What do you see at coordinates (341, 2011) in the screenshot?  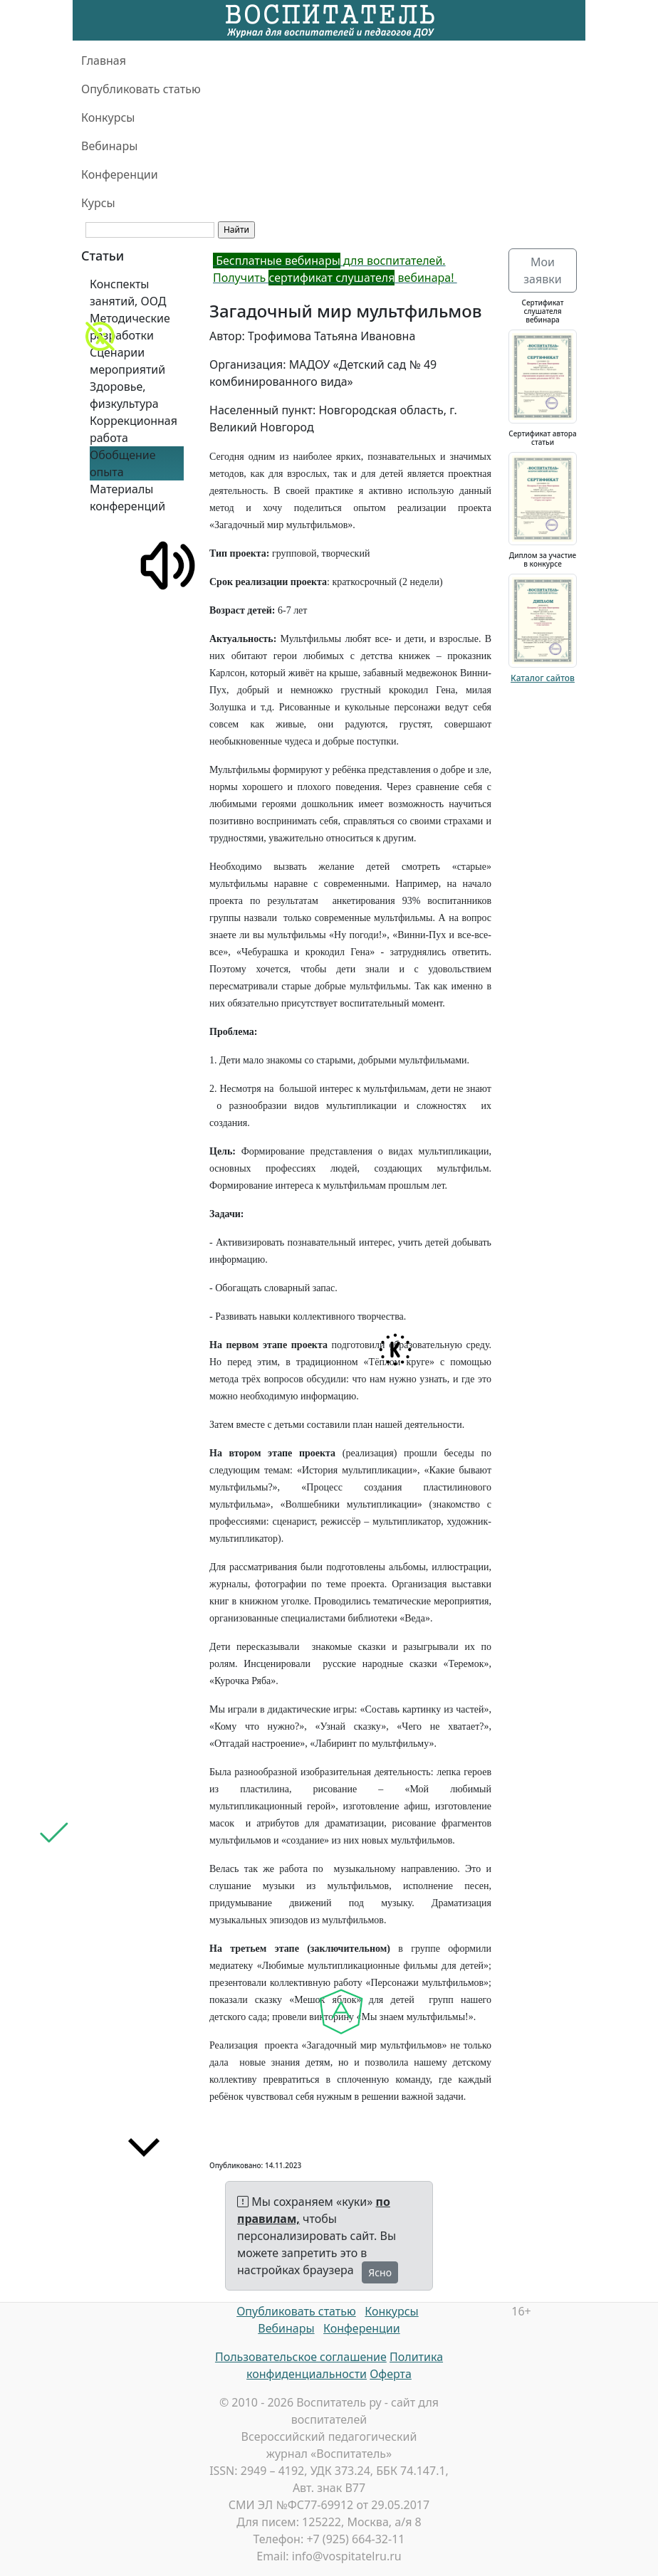 I see `Angular framework logo` at bounding box center [341, 2011].